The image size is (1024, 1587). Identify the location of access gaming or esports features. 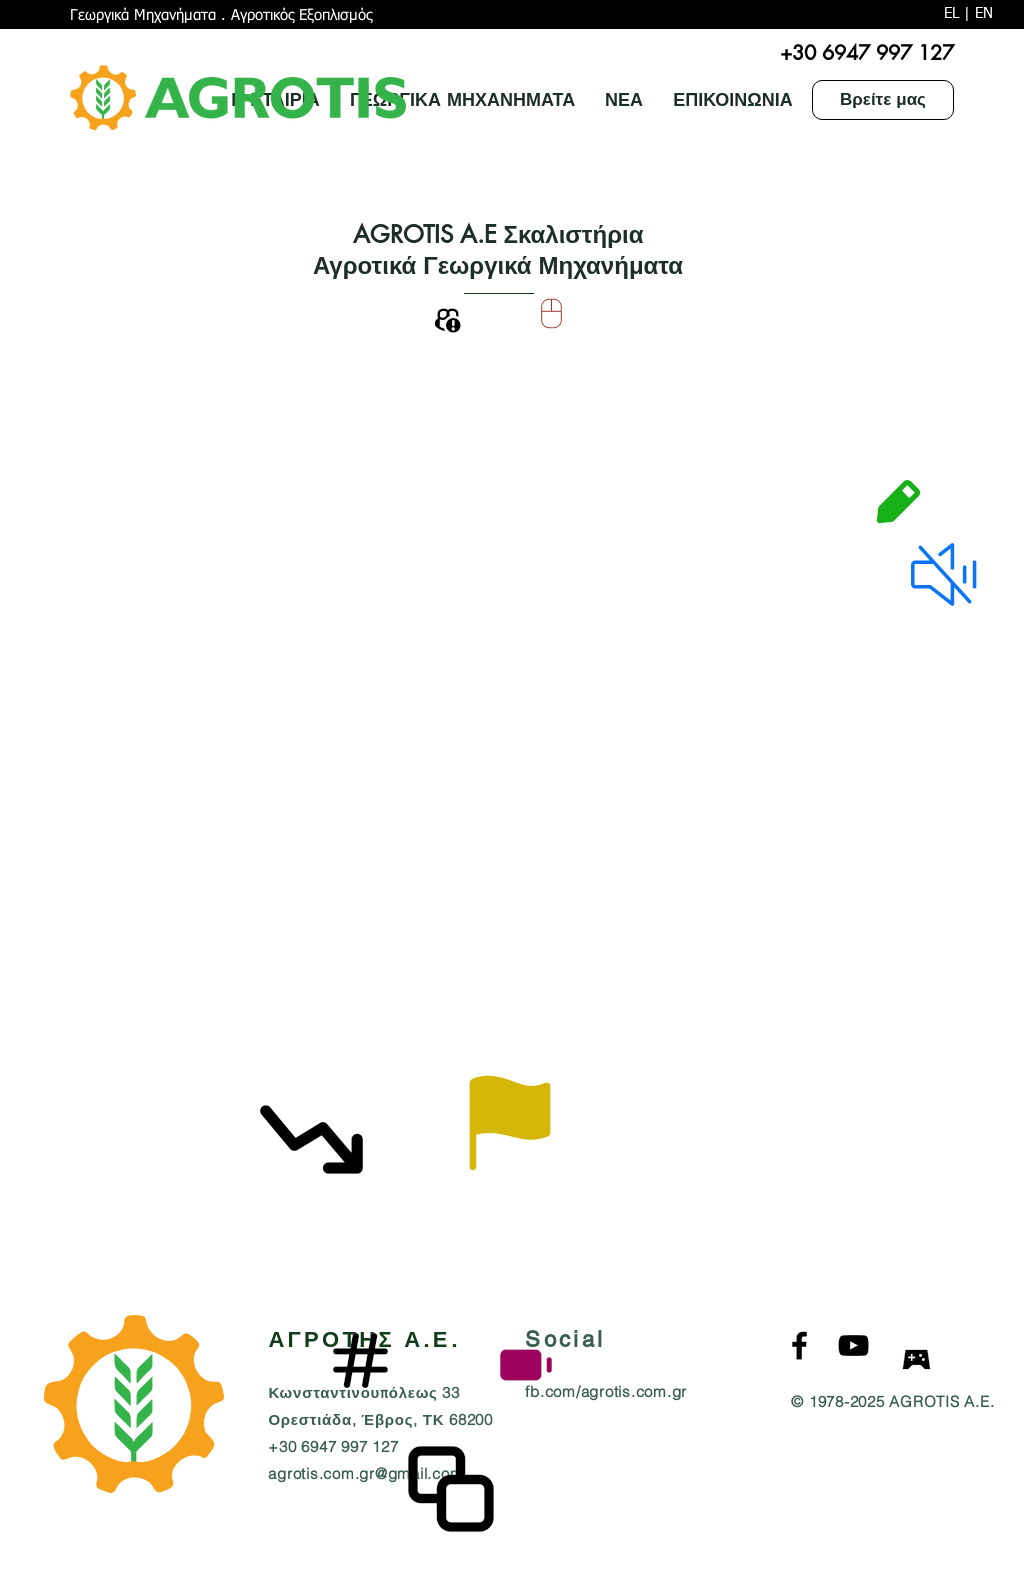
(916, 1359).